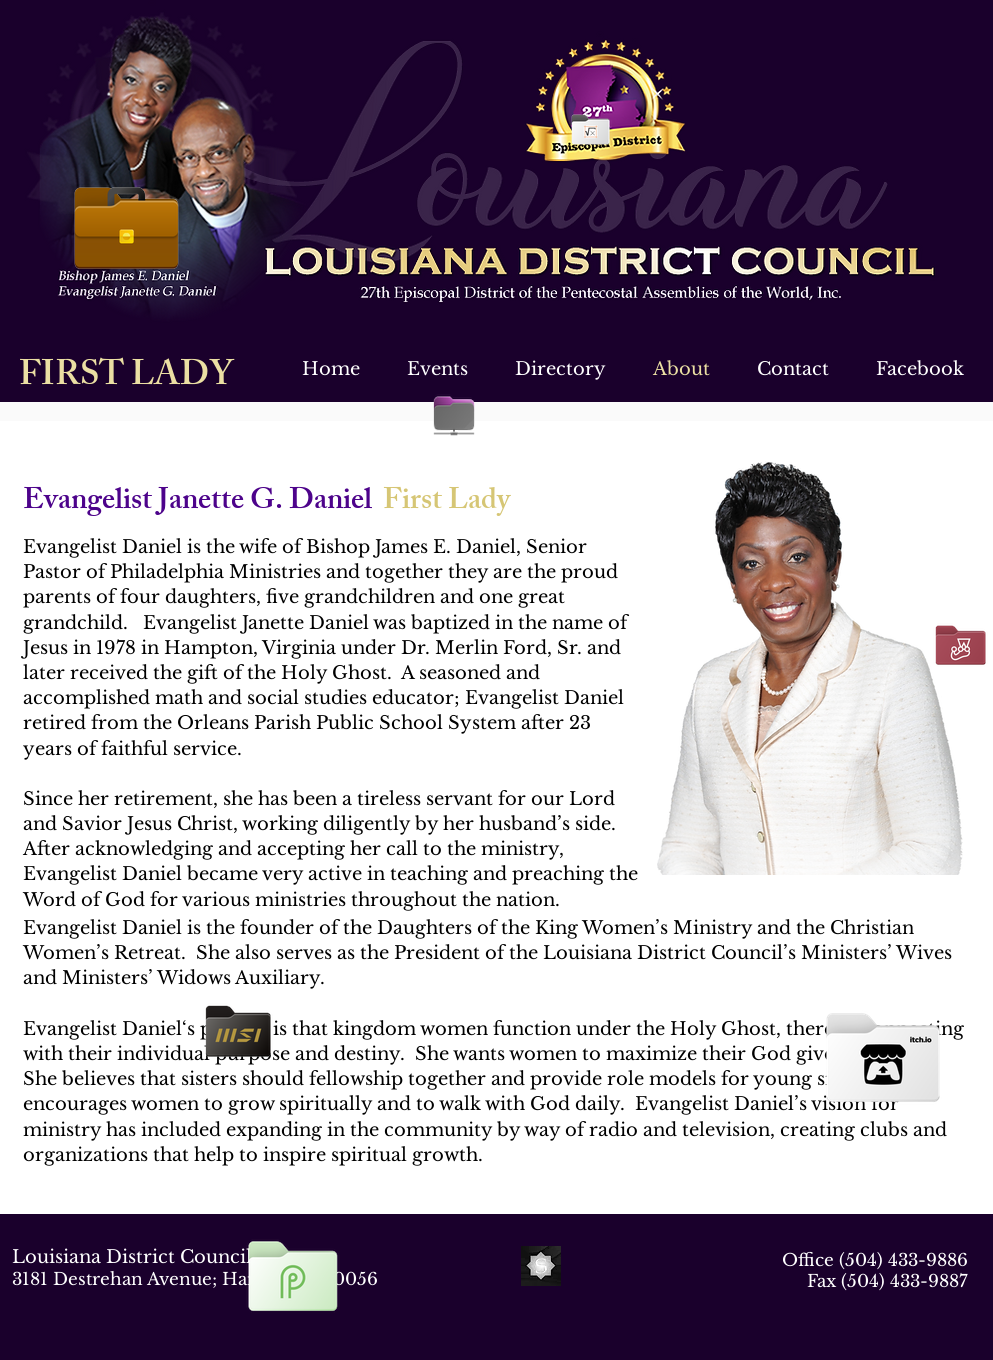 Image resolution: width=993 pixels, height=1360 pixels. Describe the element at coordinates (126, 231) in the screenshot. I see `open work or business documents folder` at that location.